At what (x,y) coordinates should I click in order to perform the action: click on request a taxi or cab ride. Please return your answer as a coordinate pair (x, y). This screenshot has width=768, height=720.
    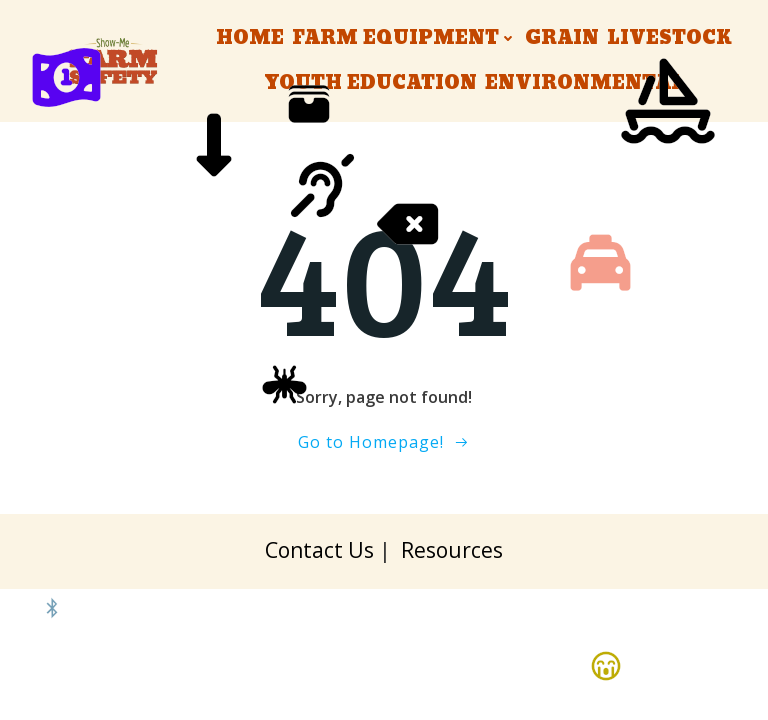
    Looking at the image, I should click on (600, 264).